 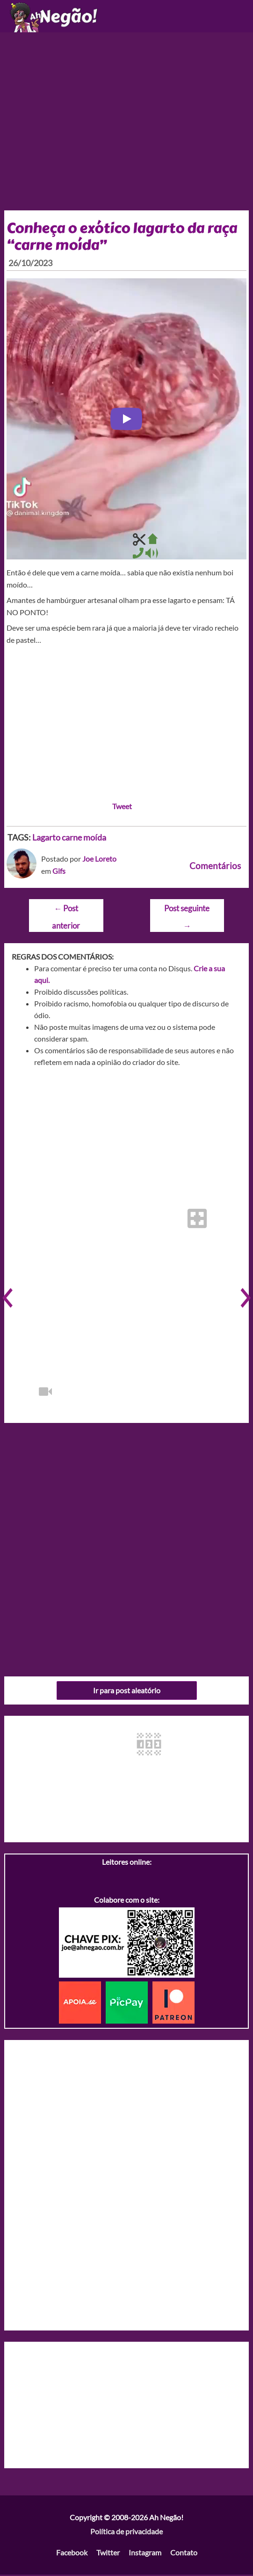 What do you see at coordinates (197, 1218) in the screenshot?
I see `fit content to window` at bounding box center [197, 1218].